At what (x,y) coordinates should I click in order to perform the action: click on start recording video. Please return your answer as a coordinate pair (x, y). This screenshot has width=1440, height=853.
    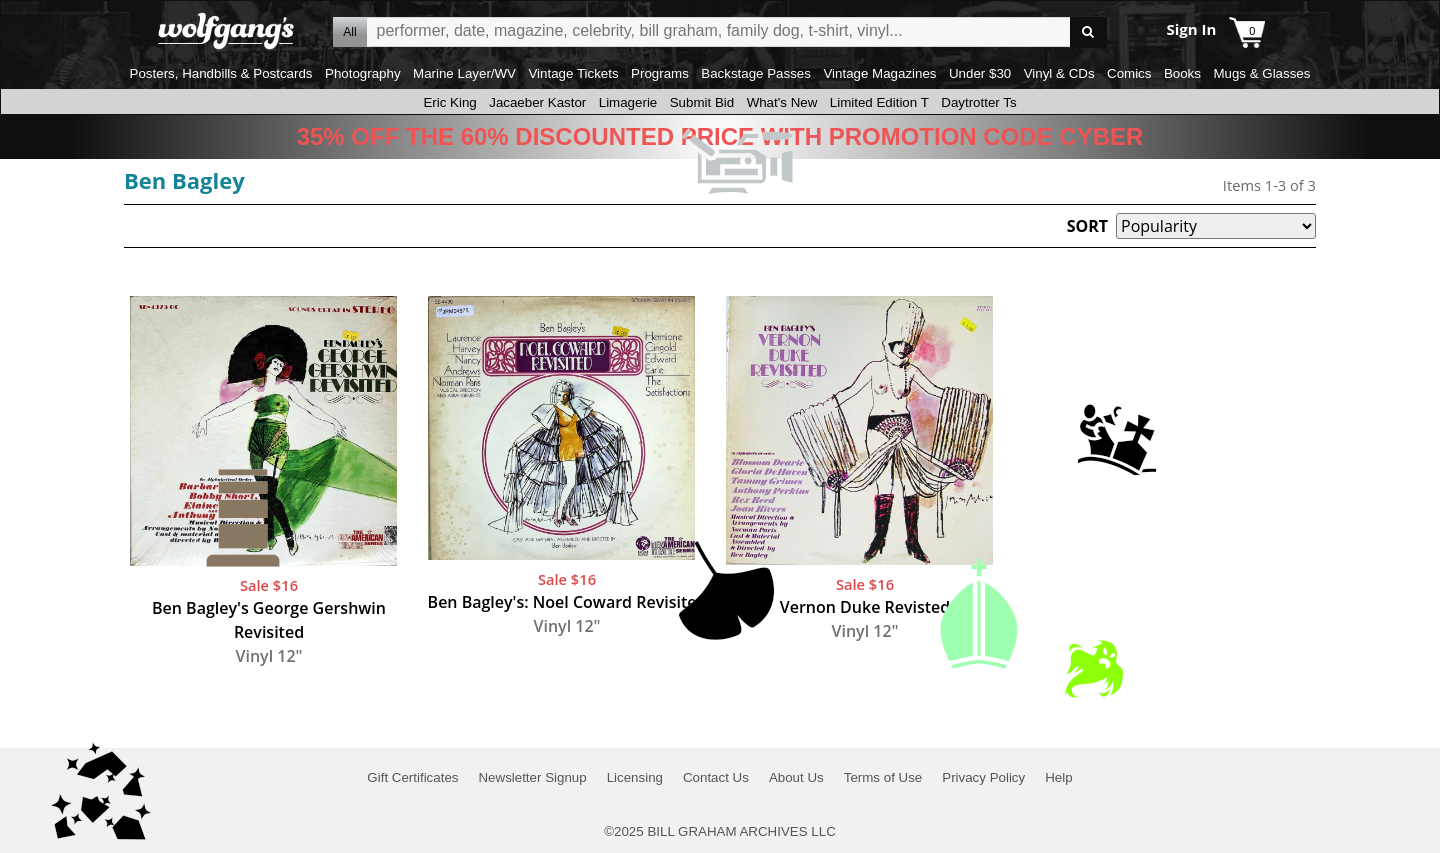
    Looking at the image, I should click on (737, 161).